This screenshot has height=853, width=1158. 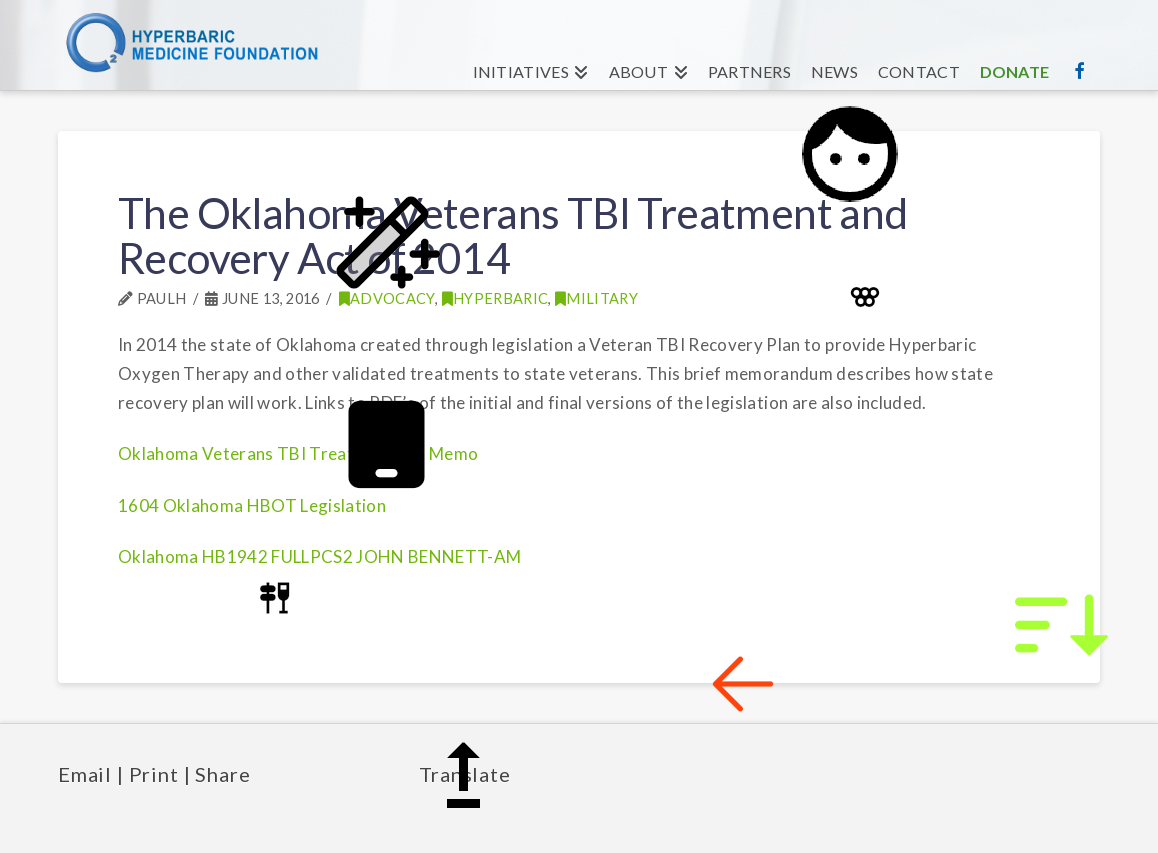 I want to click on access your profile or account settings, so click(x=850, y=154).